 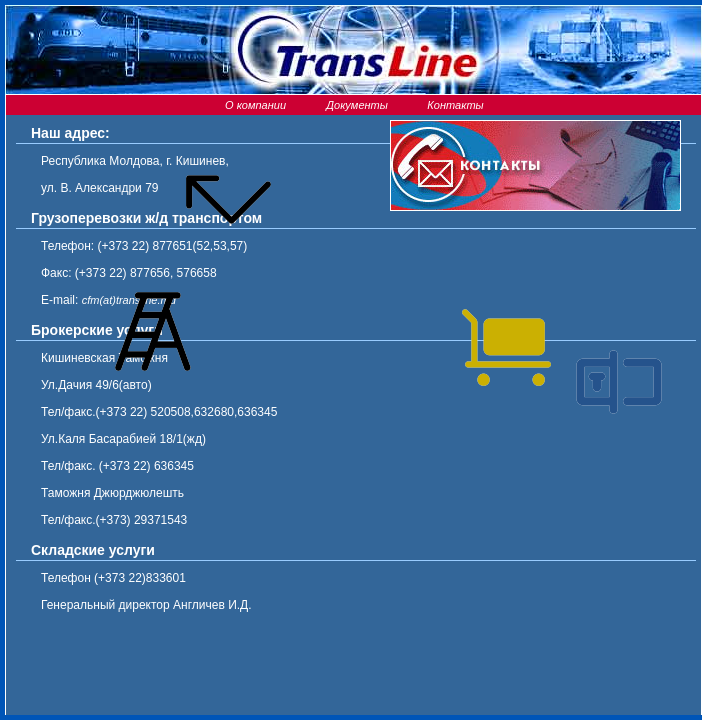 What do you see at coordinates (228, 196) in the screenshot?
I see `go back to previous step` at bounding box center [228, 196].